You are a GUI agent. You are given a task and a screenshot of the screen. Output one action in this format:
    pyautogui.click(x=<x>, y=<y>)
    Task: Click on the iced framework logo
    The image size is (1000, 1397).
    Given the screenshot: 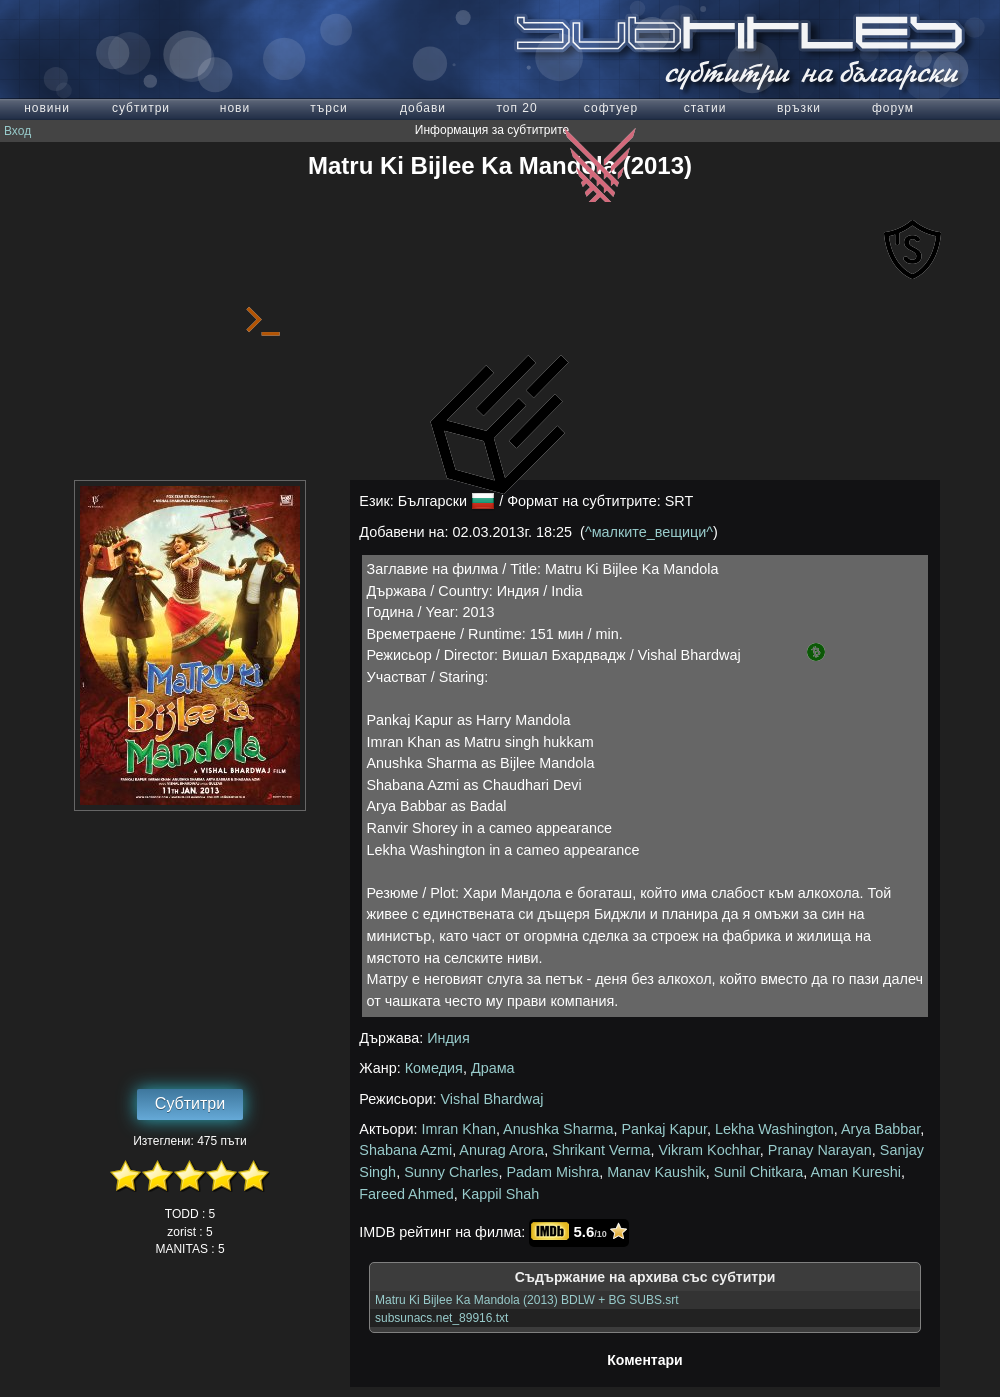 What is the action you would take?
    pyautogui.click(x=499, y=424)
    